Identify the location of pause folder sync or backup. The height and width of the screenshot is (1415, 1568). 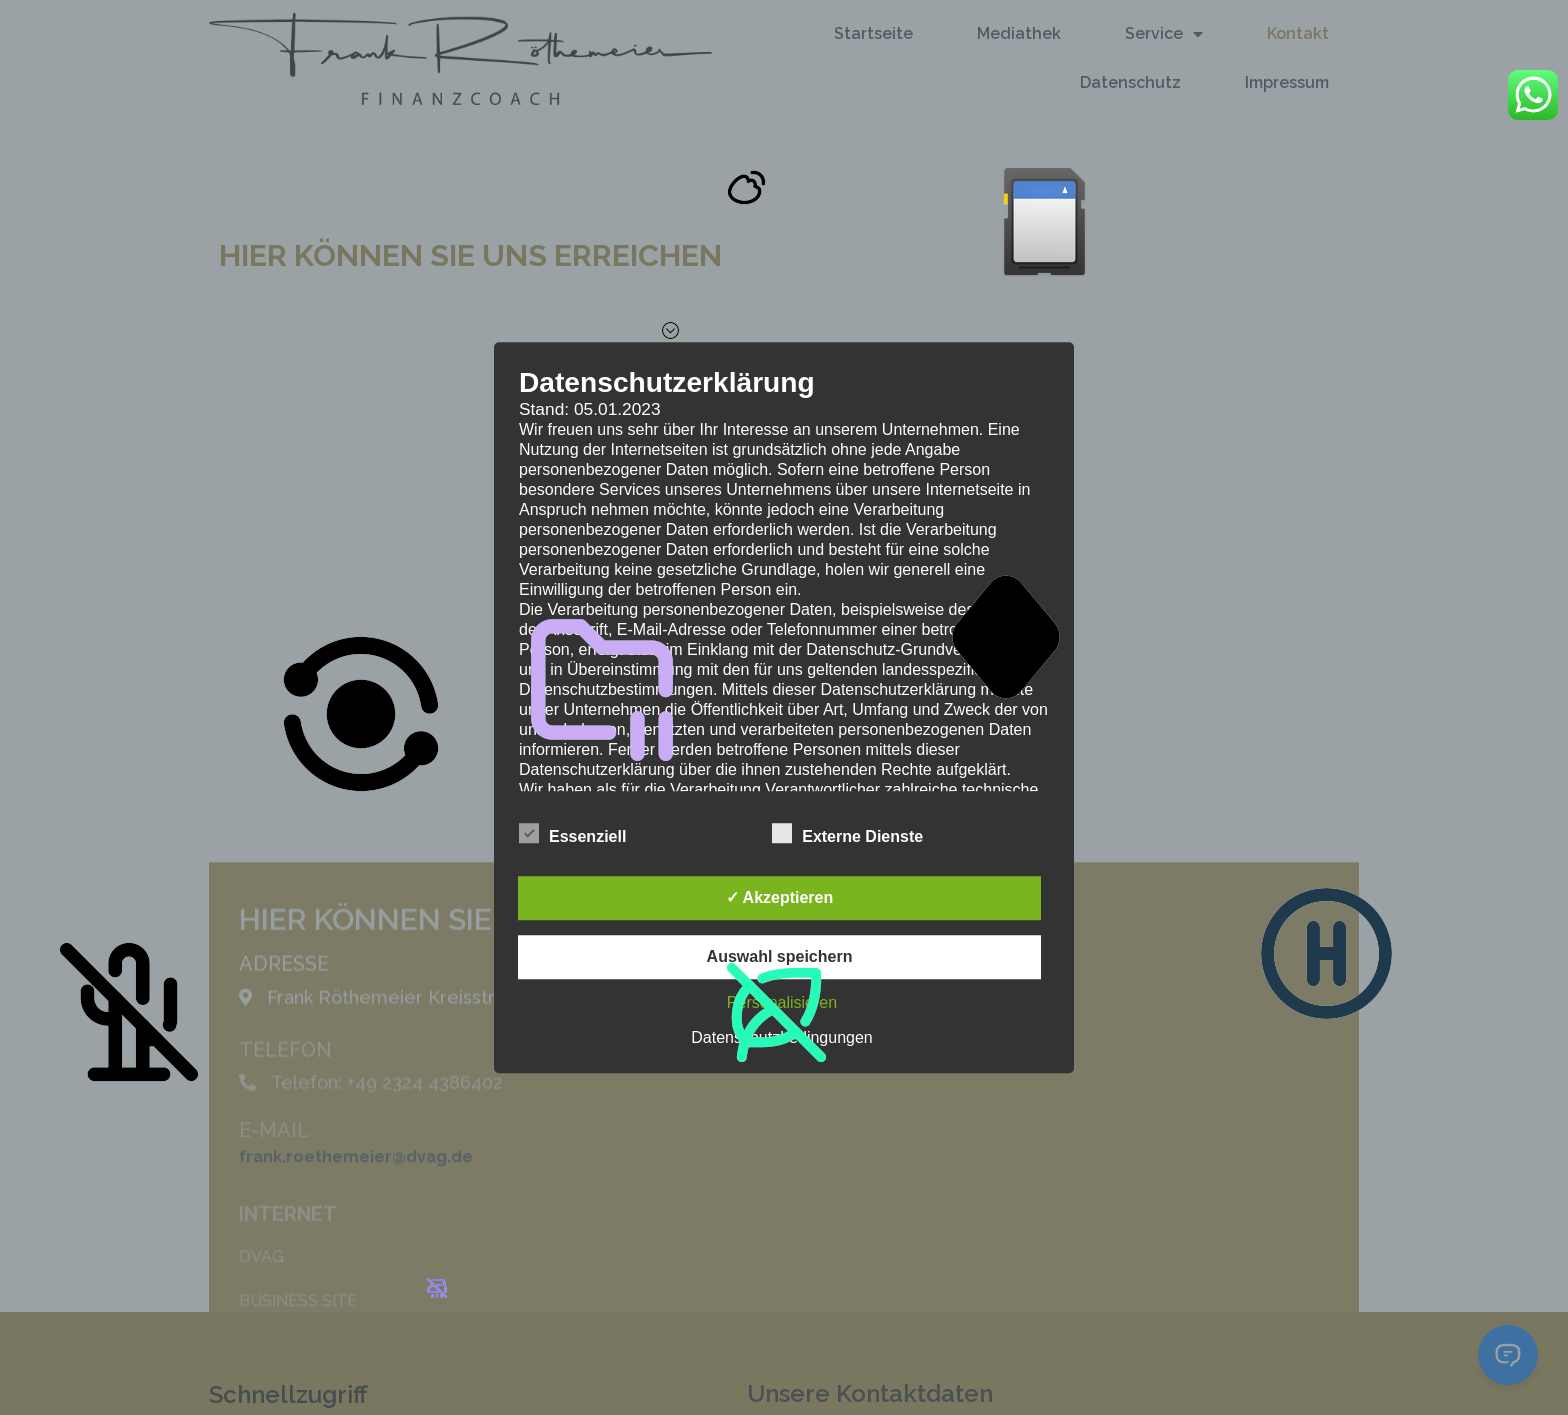
(602, 683).